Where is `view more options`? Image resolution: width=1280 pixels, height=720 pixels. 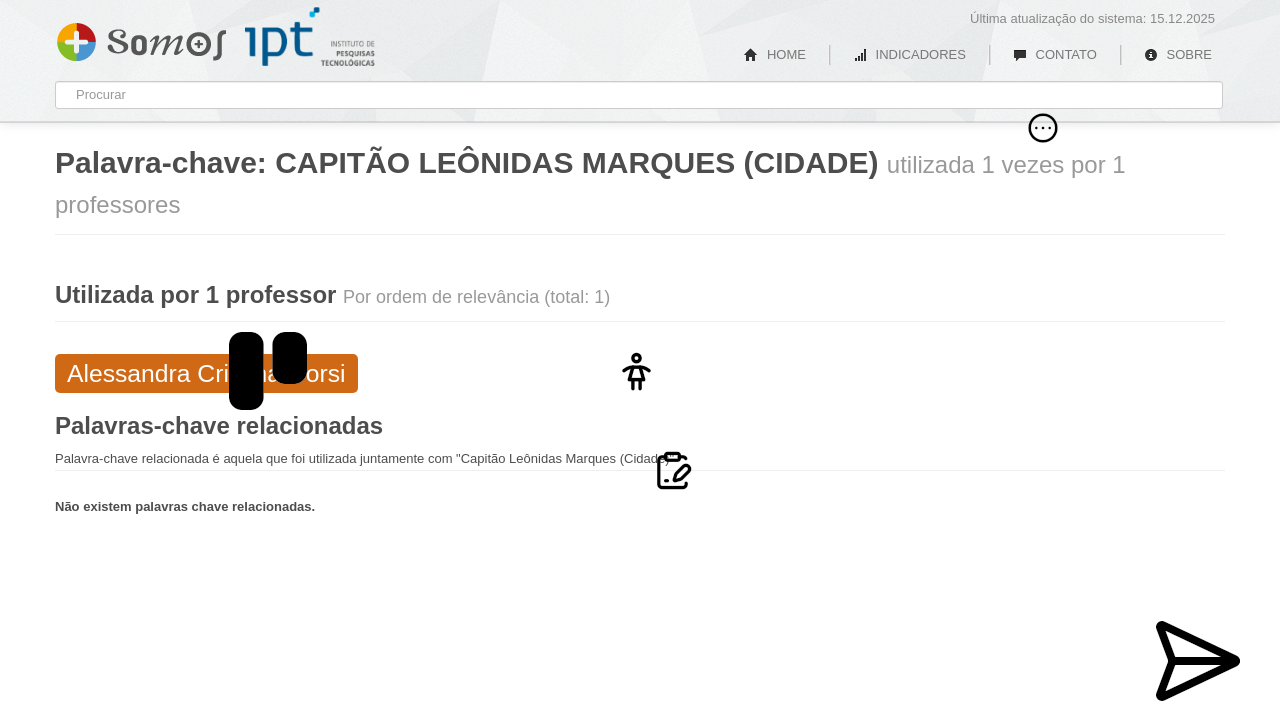
view more options is located at coordinates (1043, 128).